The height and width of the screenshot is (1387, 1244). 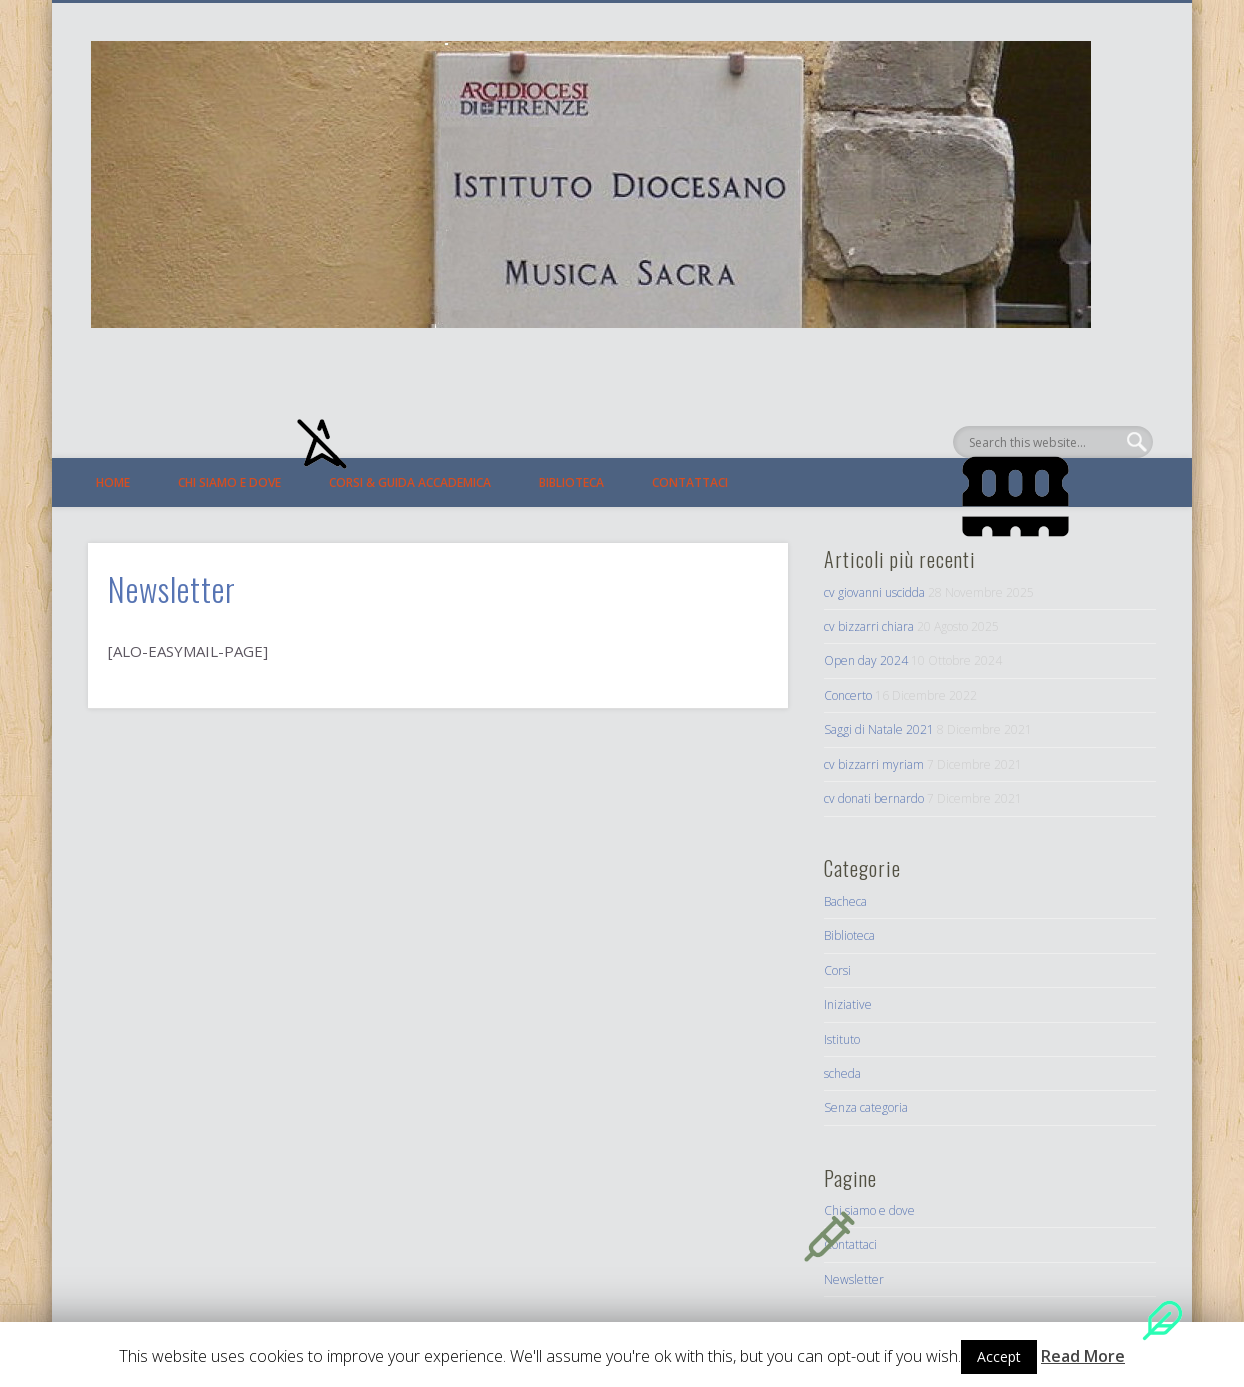 I want to click on disable navigation or GPS tracking, so click(x=322, y=444).